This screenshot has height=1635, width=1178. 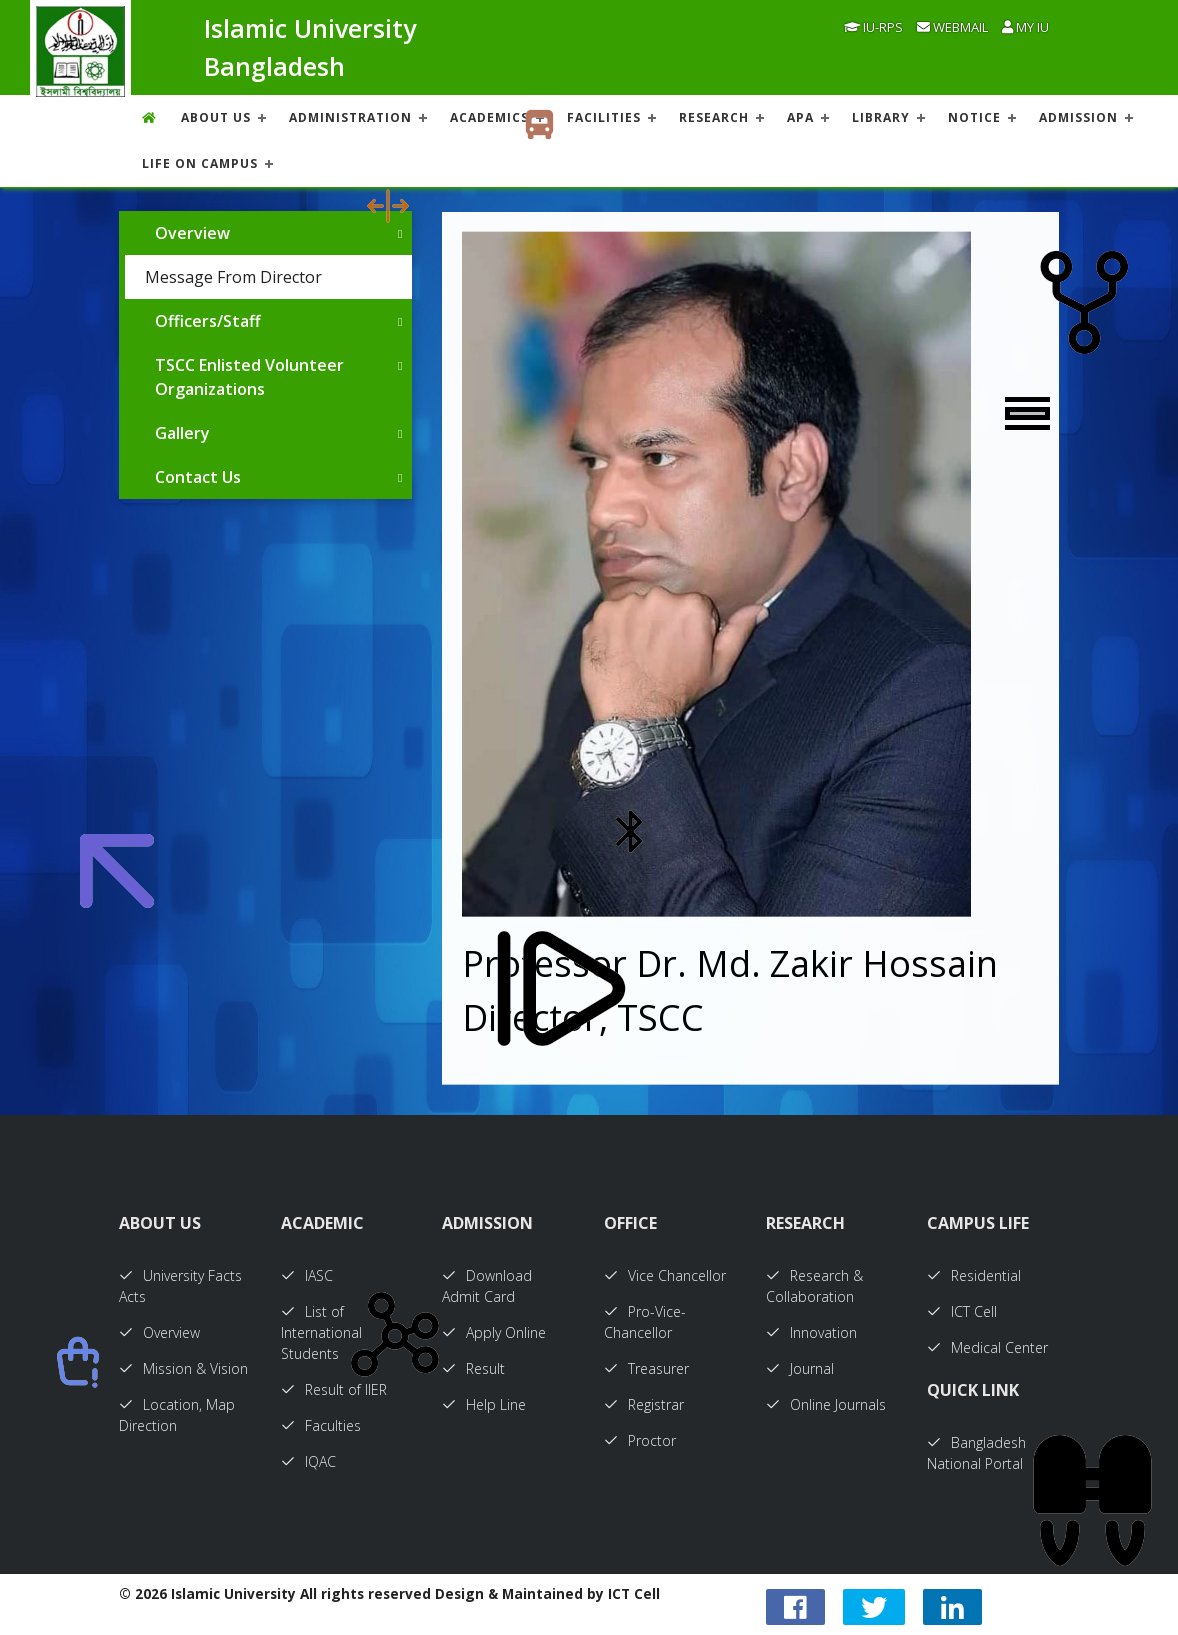 I want to click on toggle bluetooth connectivity, so click(x=630, y=831).